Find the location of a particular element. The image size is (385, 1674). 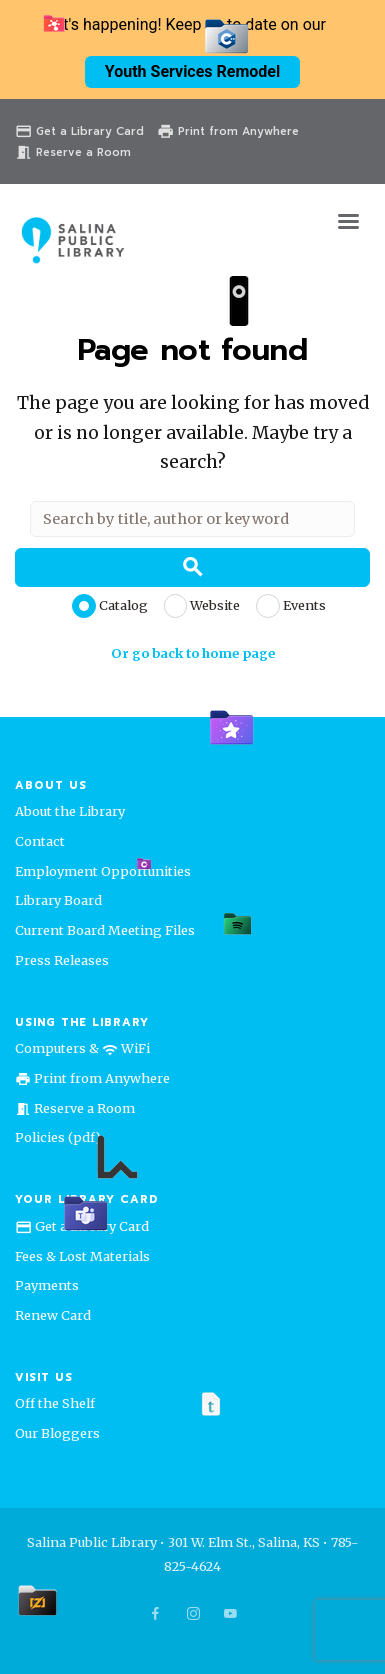

open folder containing zig programming language files is located at coordinates (37, 1601).